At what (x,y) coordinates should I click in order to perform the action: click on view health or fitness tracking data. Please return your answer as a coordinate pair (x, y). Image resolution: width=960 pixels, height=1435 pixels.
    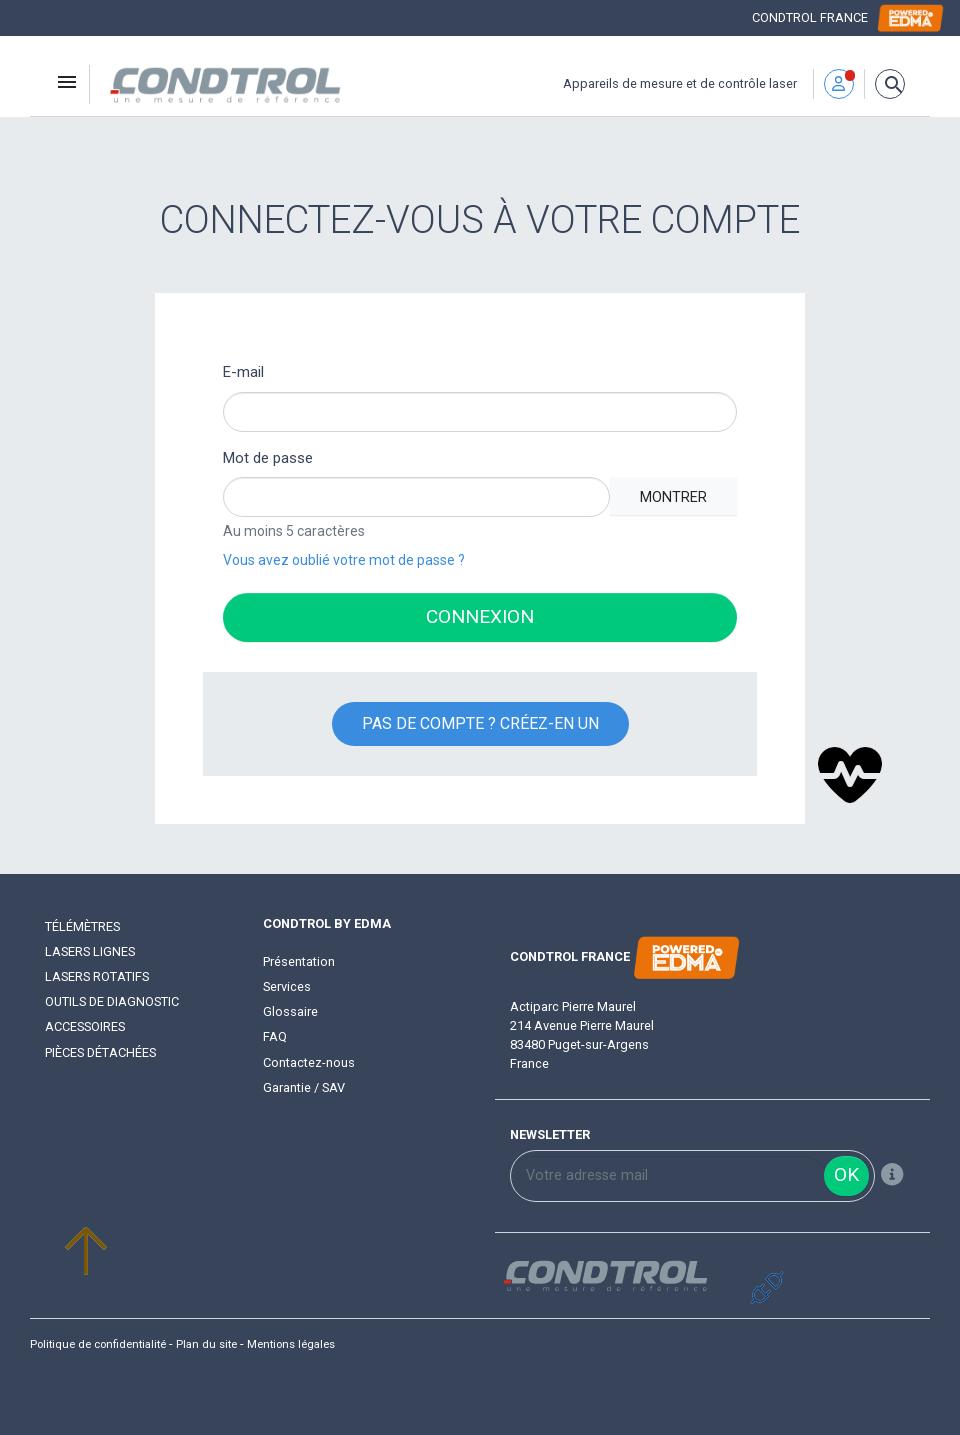
    Looking at the image, I should click on (850, 775).